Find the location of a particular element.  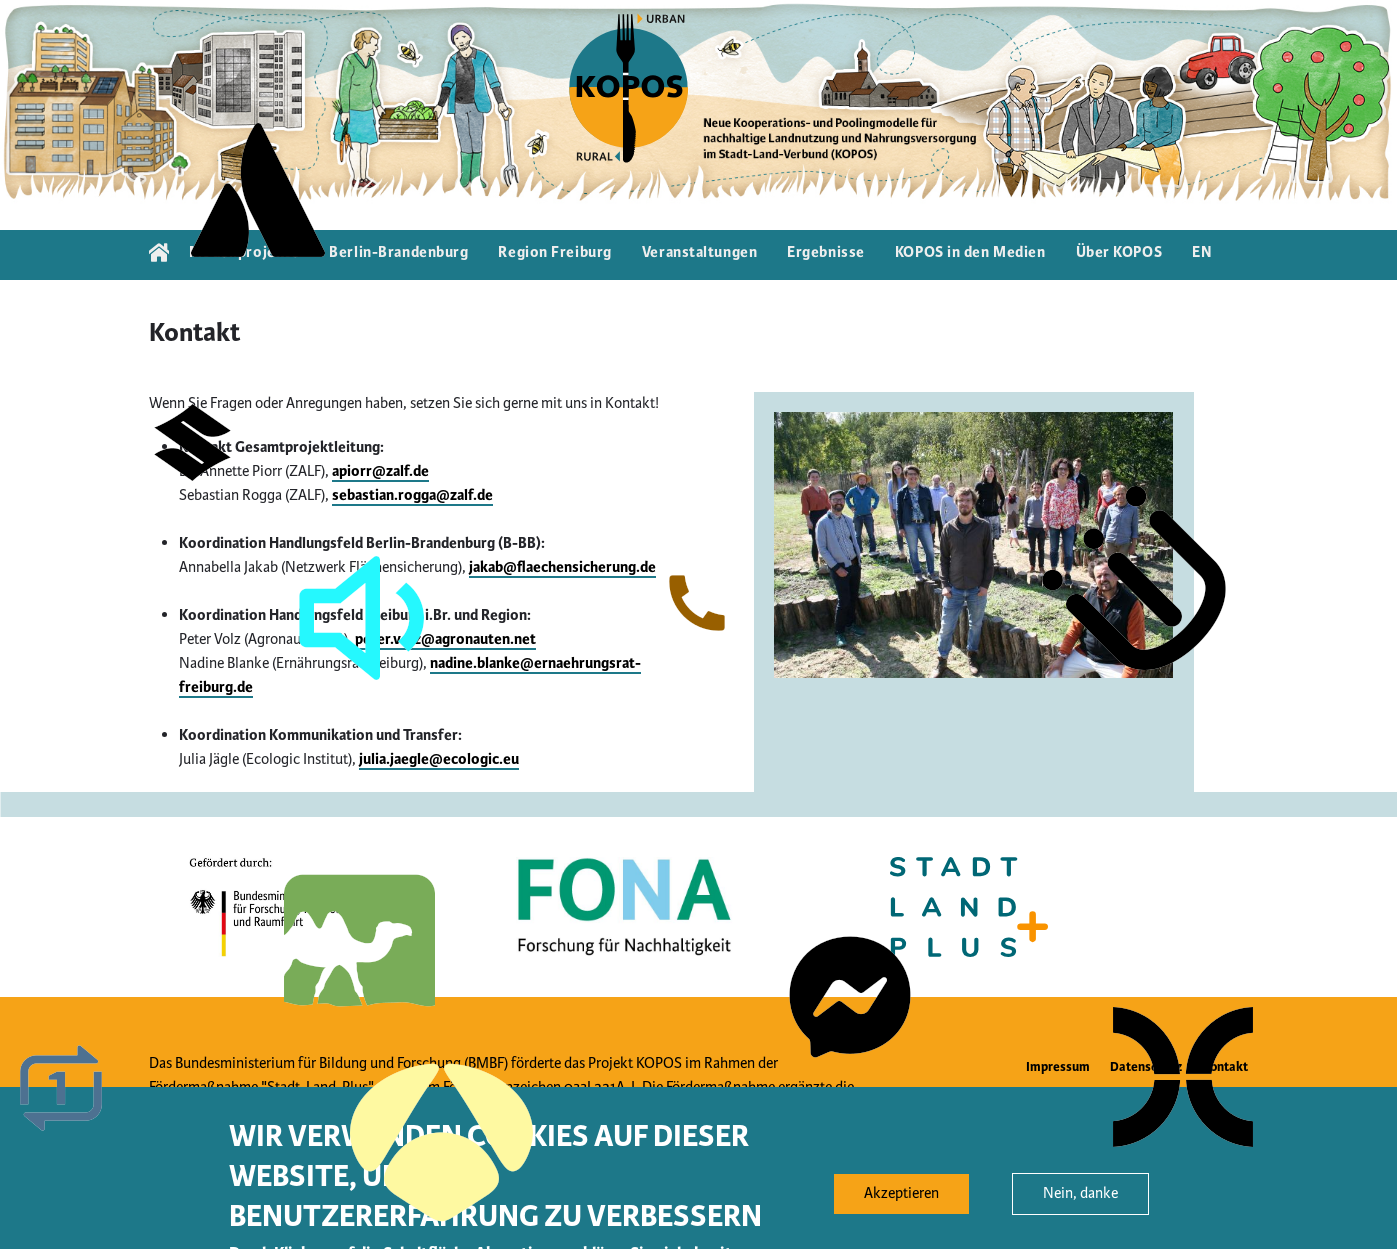

open the Antena 3 app is located at coordinates (441, 1142).